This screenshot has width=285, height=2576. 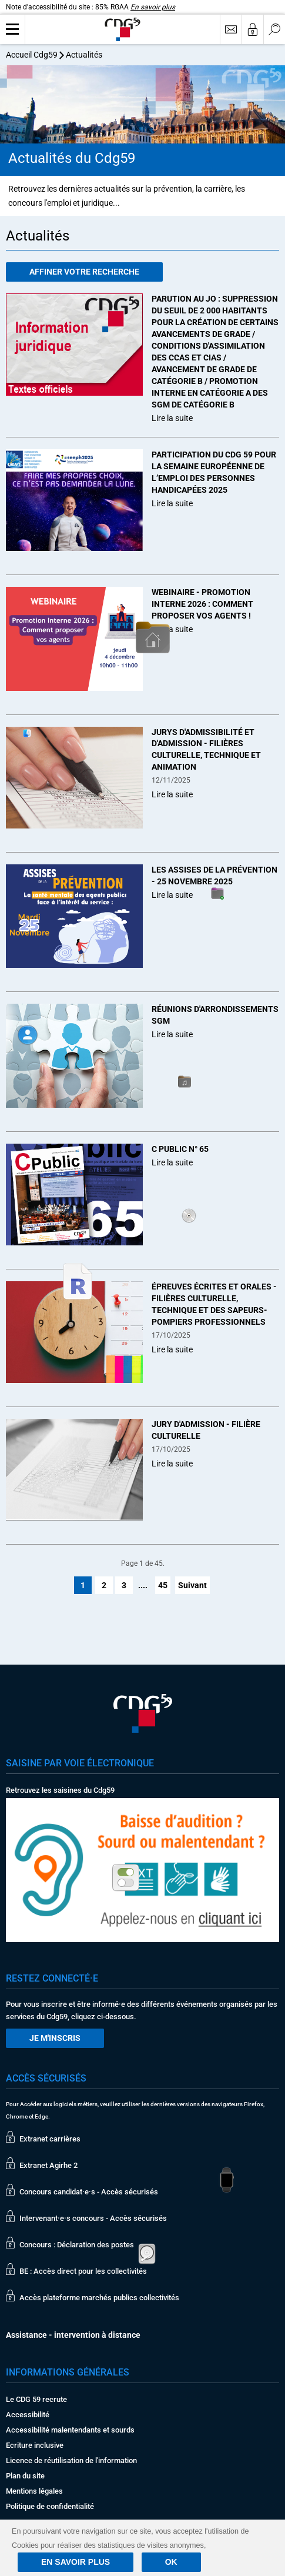 I want to click on open gnome tweaks settings, so click(x=126, y=1877).